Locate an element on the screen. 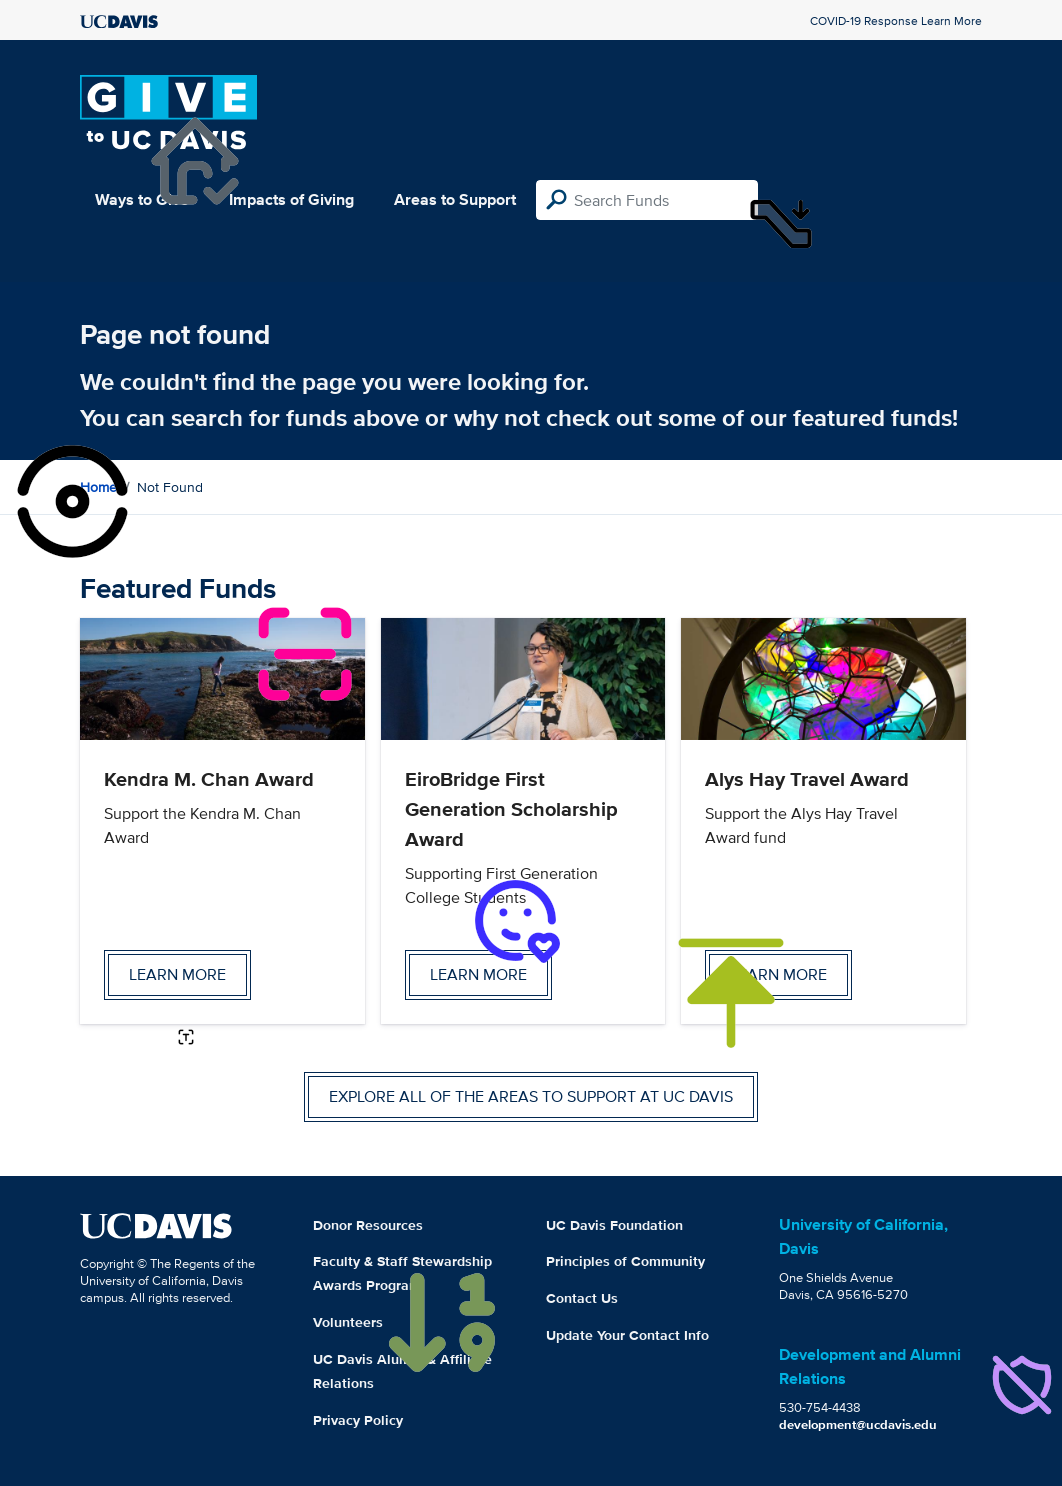 The width and height of the screenshot is (1062, 1486). home address verified or confirmed is located at coordinates (195, 161).